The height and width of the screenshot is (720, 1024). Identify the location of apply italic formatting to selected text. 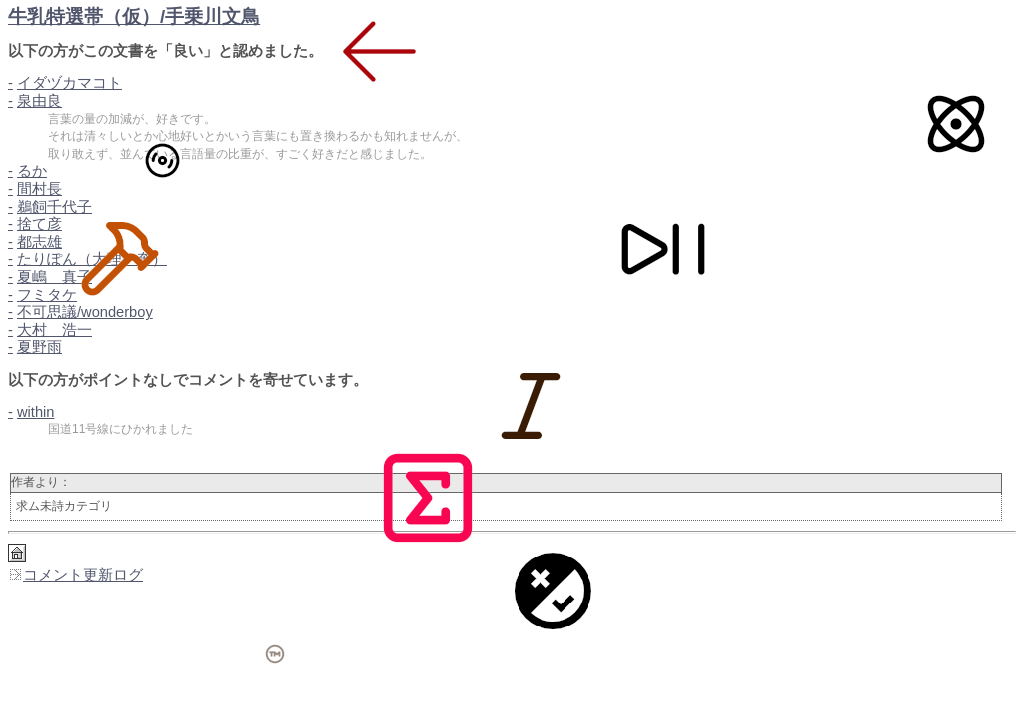
(531, 406).